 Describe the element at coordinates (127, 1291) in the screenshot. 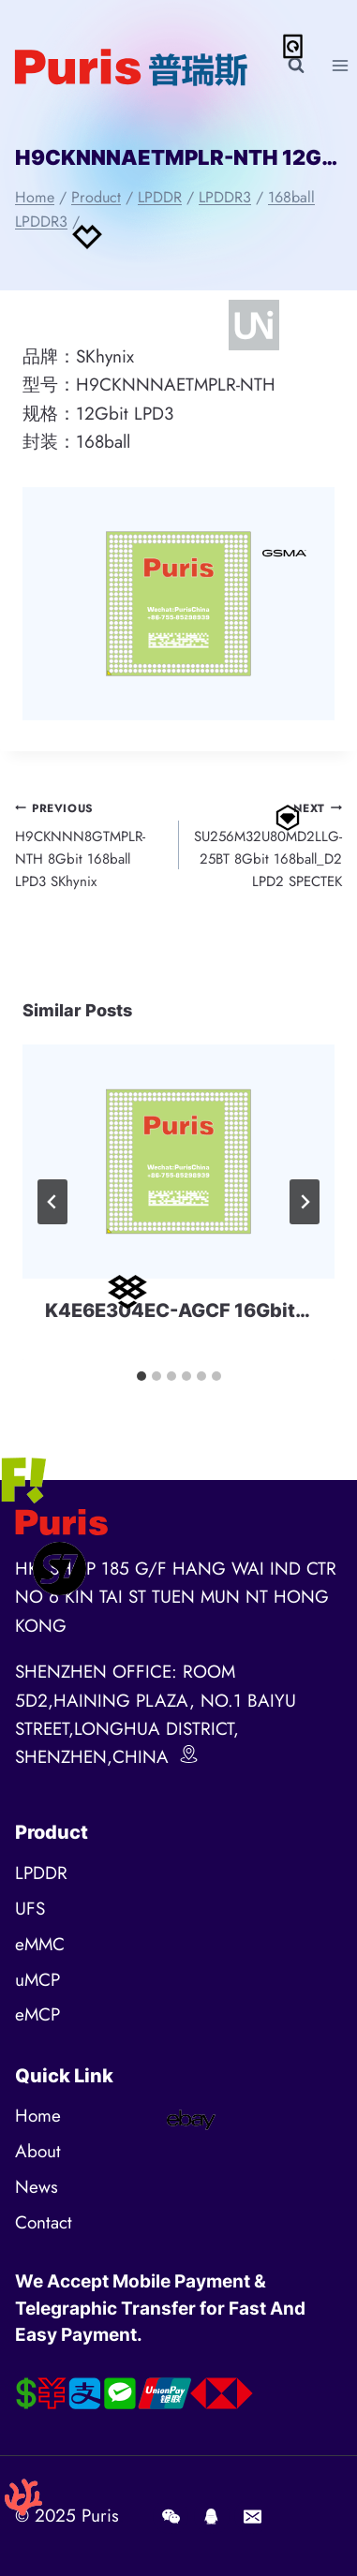

I see `open dropbox app` at that location.